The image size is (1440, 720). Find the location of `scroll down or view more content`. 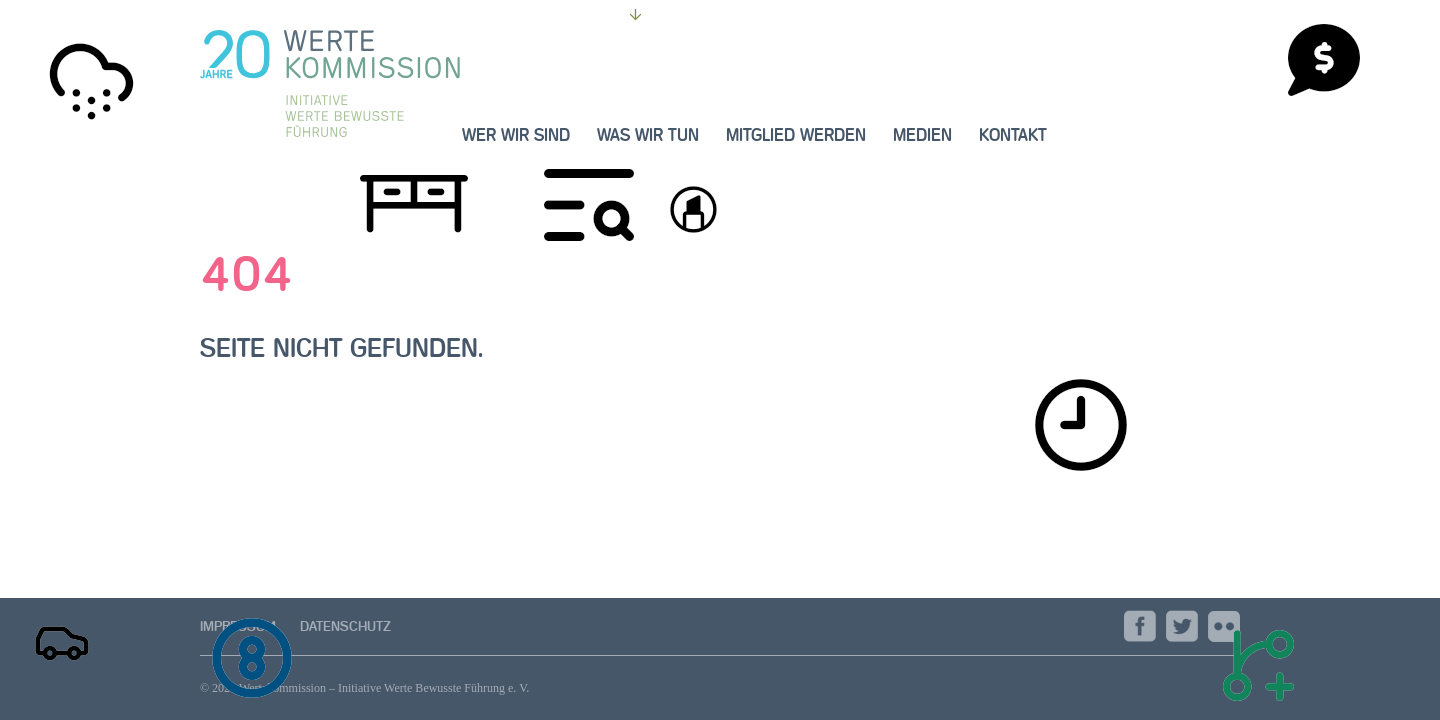

scroll down or view more content is located at coordinates (635, 14).